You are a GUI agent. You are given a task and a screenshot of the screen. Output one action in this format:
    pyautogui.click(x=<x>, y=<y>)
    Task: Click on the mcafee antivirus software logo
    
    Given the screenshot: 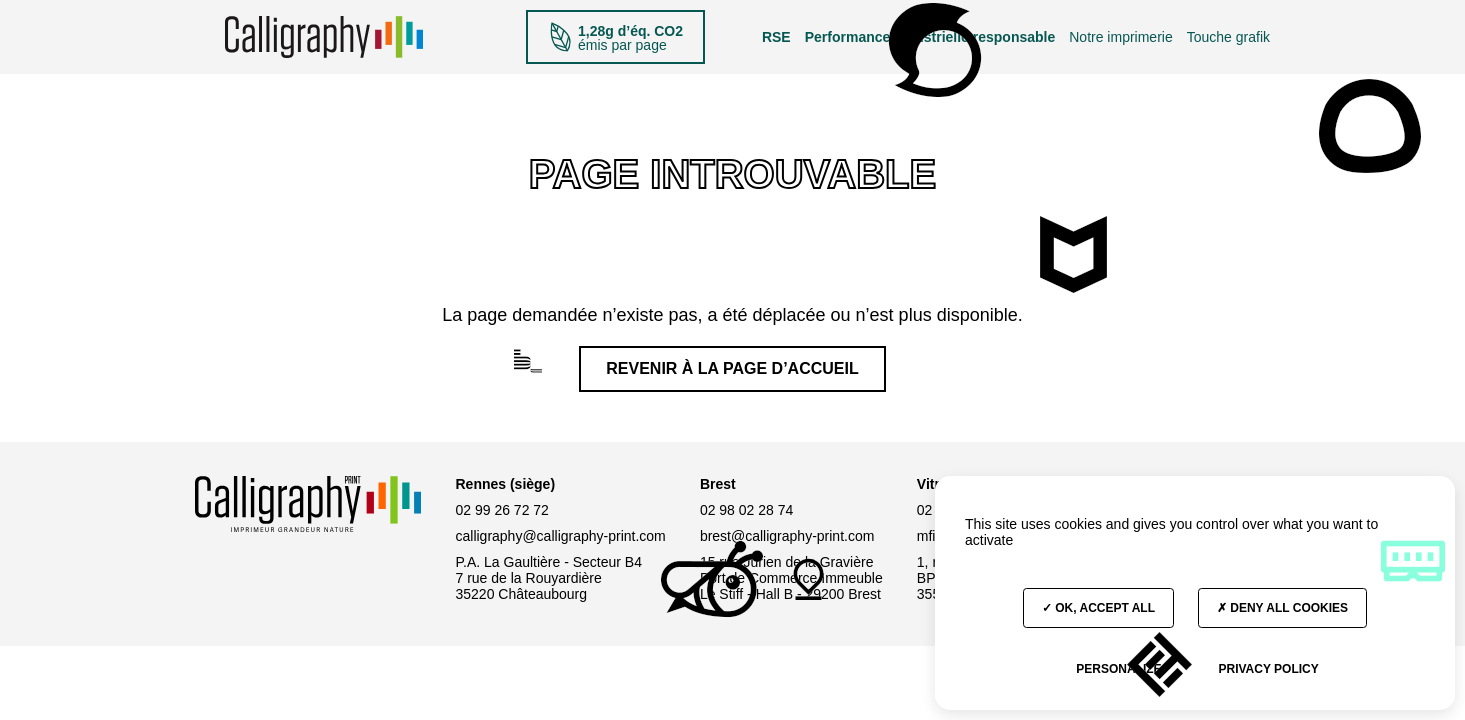 What is the action you would take?
    pyautogui.click(x=1073, y=254)
    